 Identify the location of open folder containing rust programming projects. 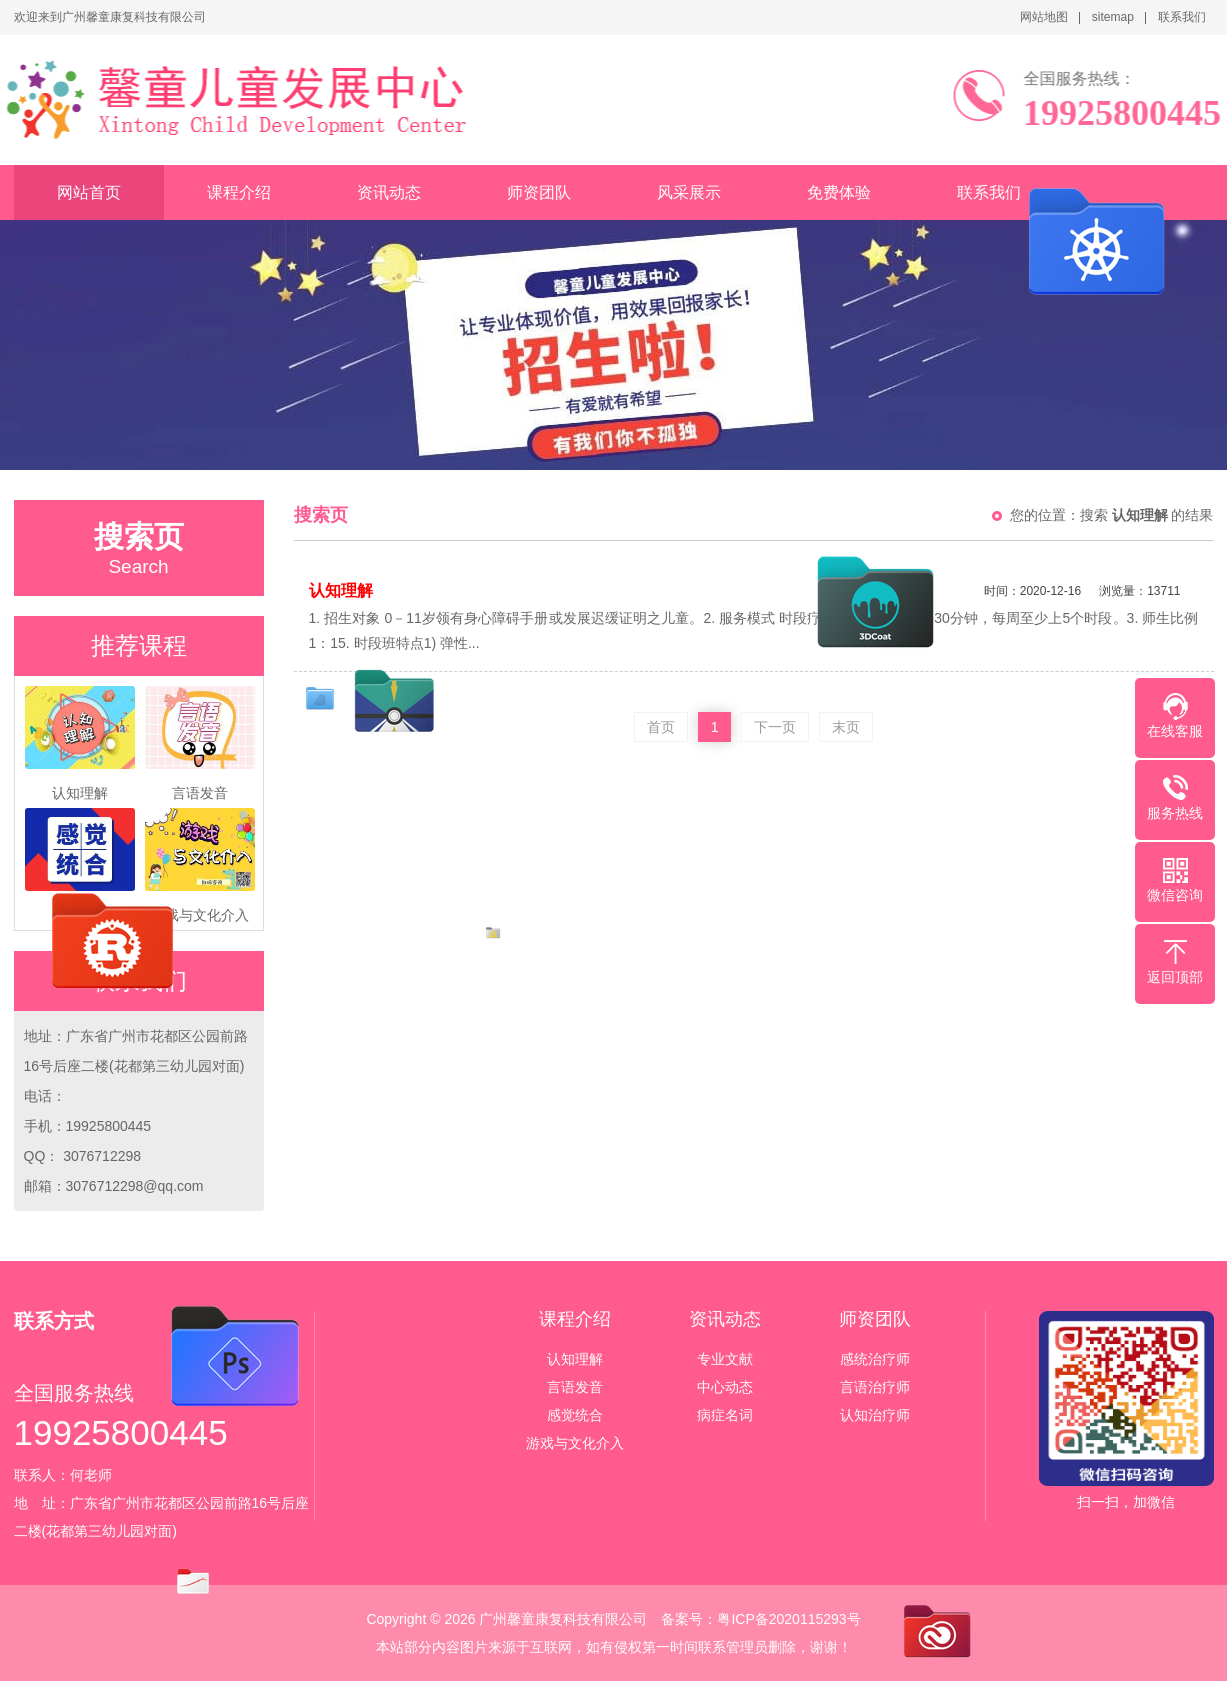
(112, 944).